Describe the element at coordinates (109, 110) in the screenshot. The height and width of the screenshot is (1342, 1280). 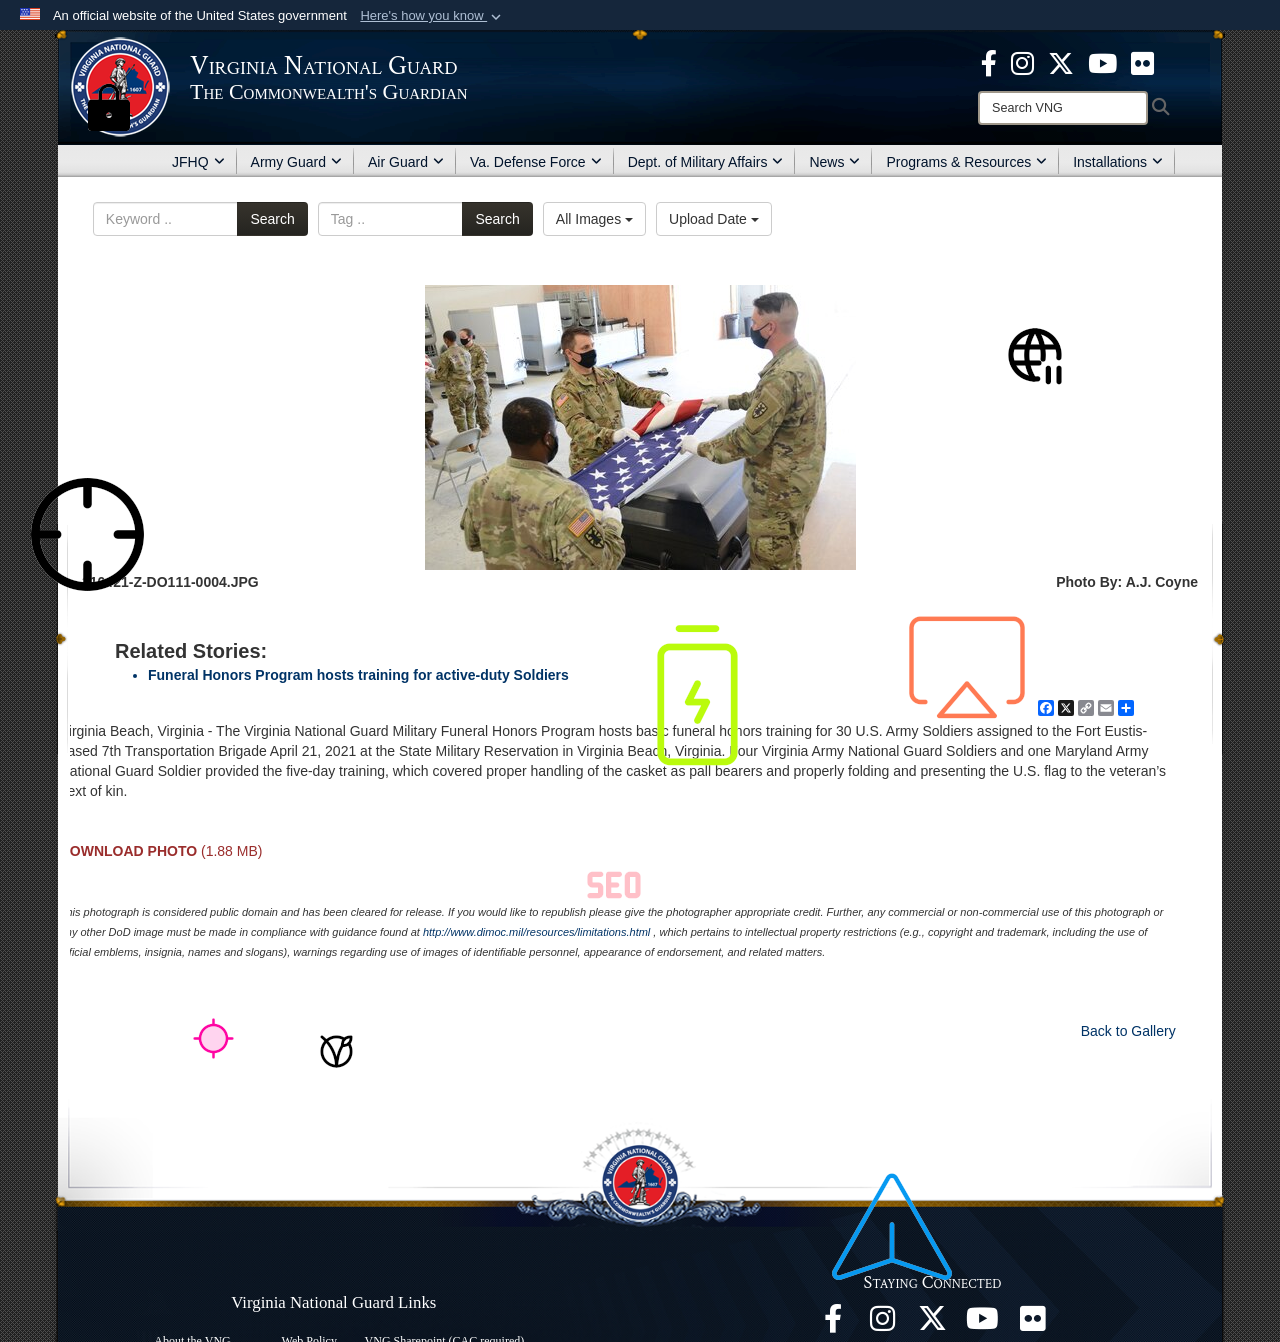
I see `indicates a locked or secured item` at that location.